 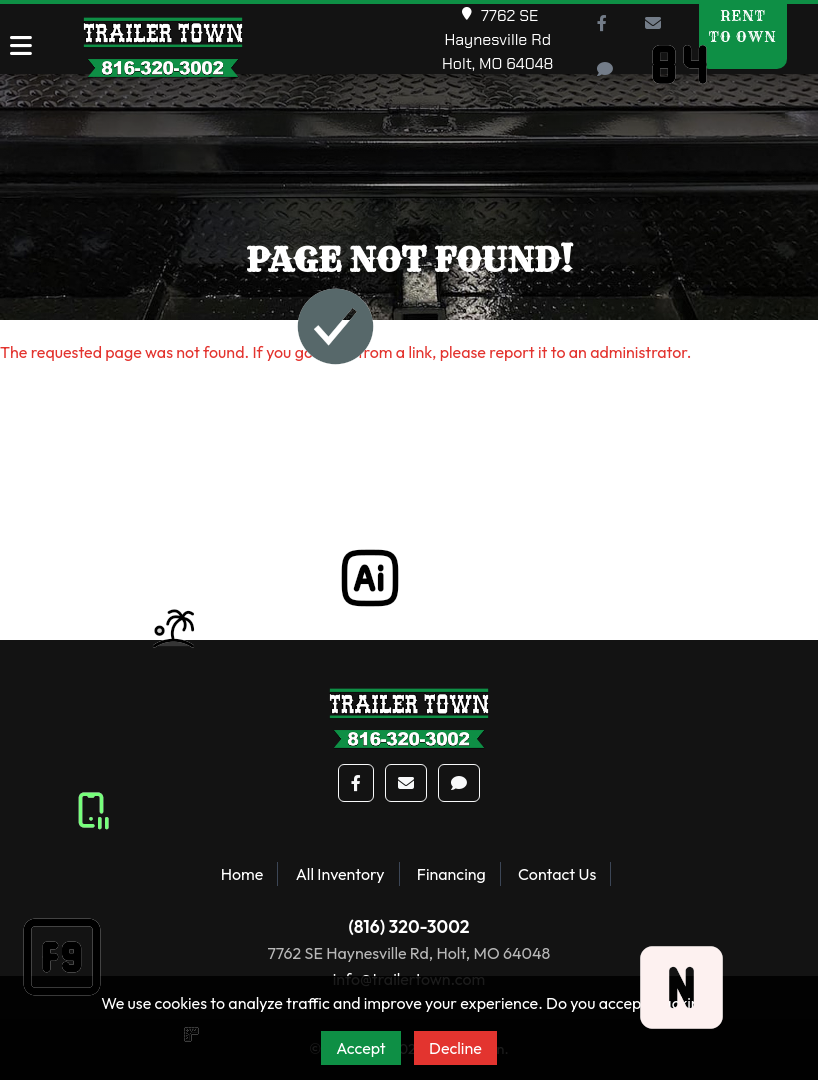 I want to click on open Adobe Illustrator, so click(x=370, y=578).